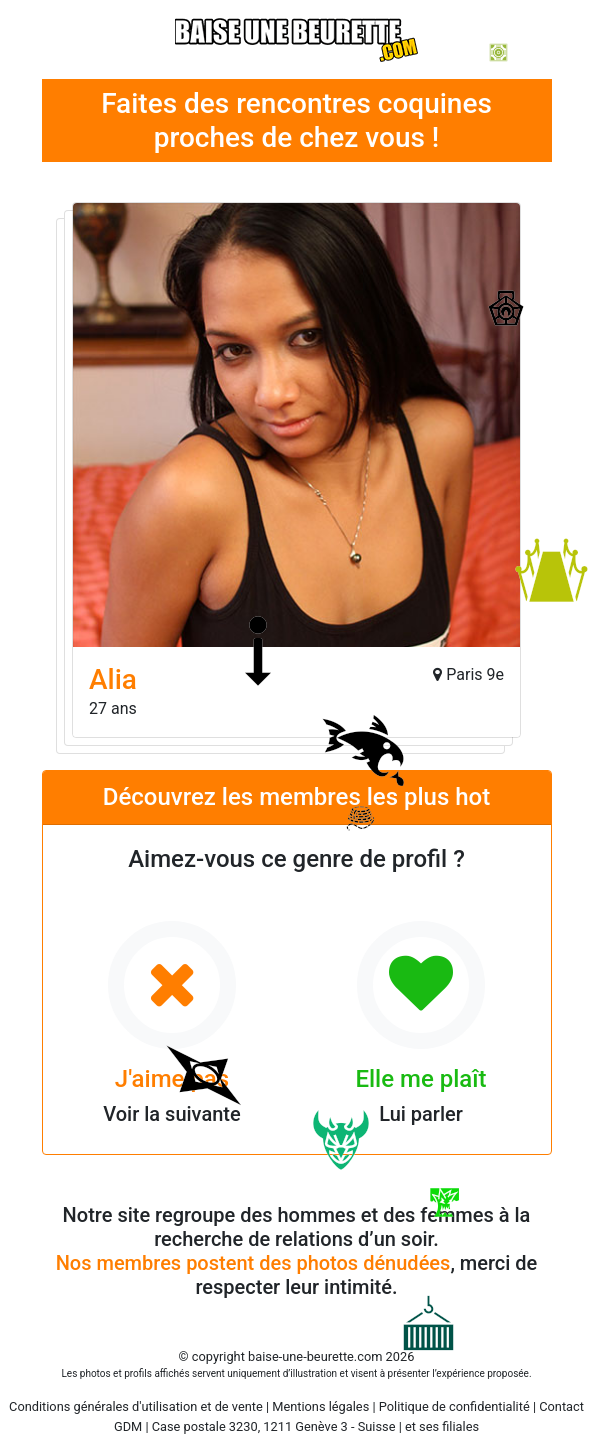  I want to click on indicates a falling or dropping action in gameplay, so click(258, 651).